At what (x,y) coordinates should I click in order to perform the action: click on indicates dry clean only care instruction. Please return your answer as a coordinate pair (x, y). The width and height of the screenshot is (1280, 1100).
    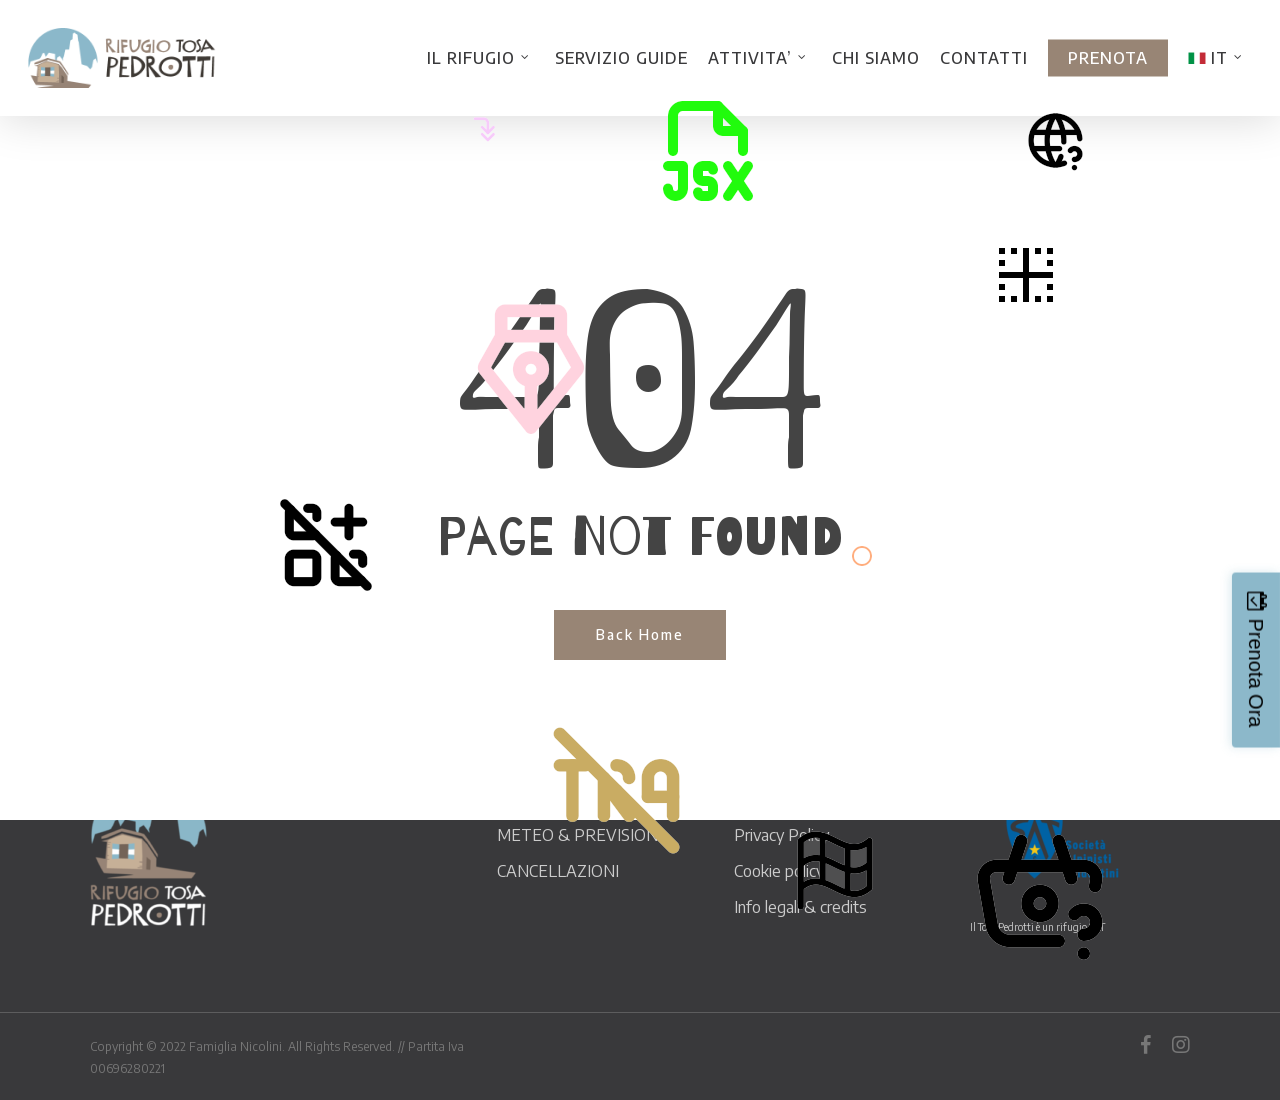
    Looking at the image, I should click on (862, 556).